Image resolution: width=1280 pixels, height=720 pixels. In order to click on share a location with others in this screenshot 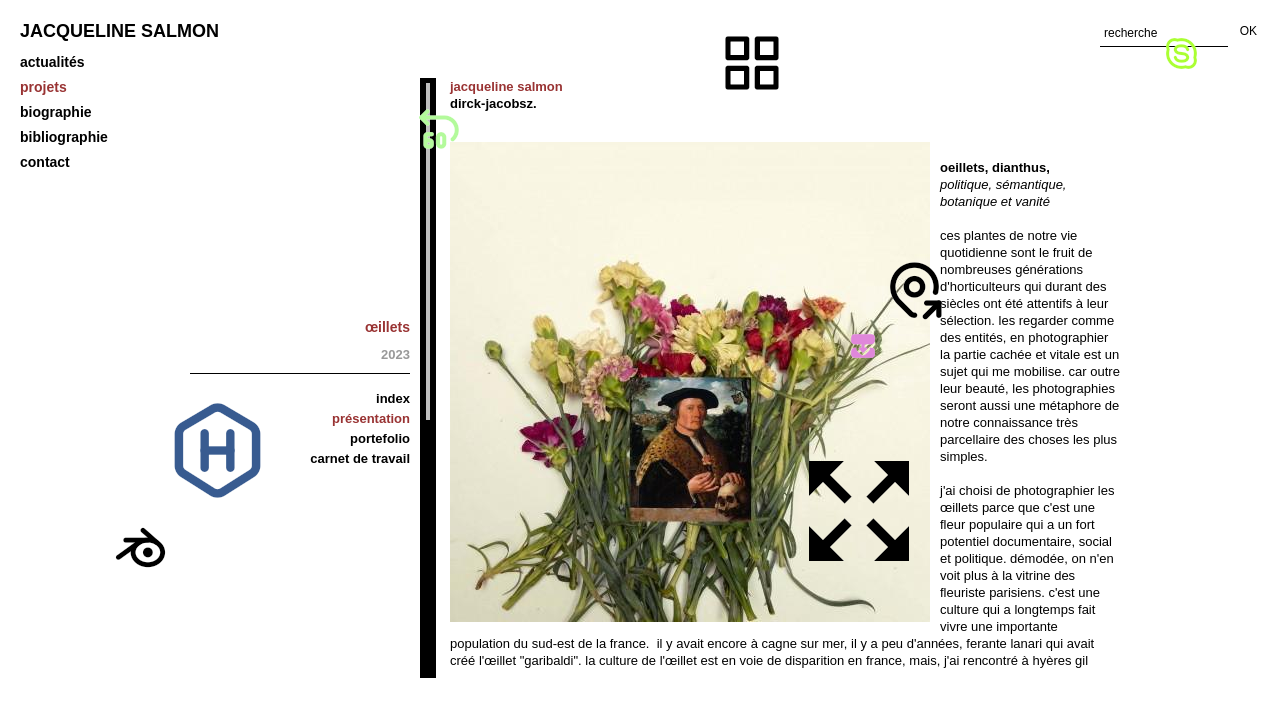, I will do `click(914, 289)`.